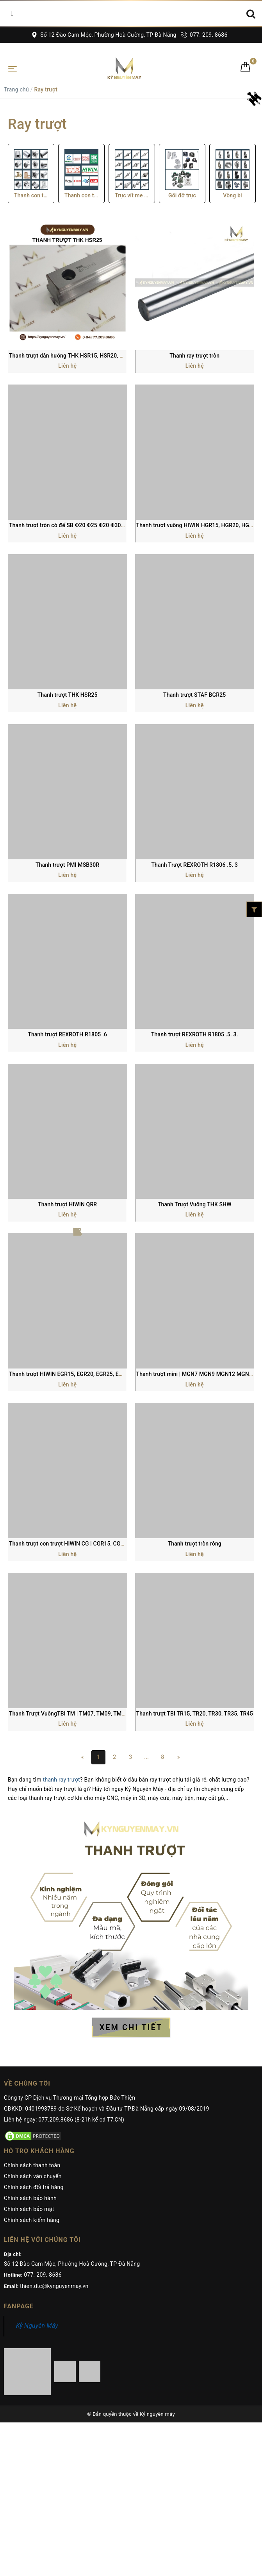 This screenshot has width=262, height=2576. Describe the element at coordinates (254, 98) in the screenshot. I see `crow dive ability or attack skill` at that location.